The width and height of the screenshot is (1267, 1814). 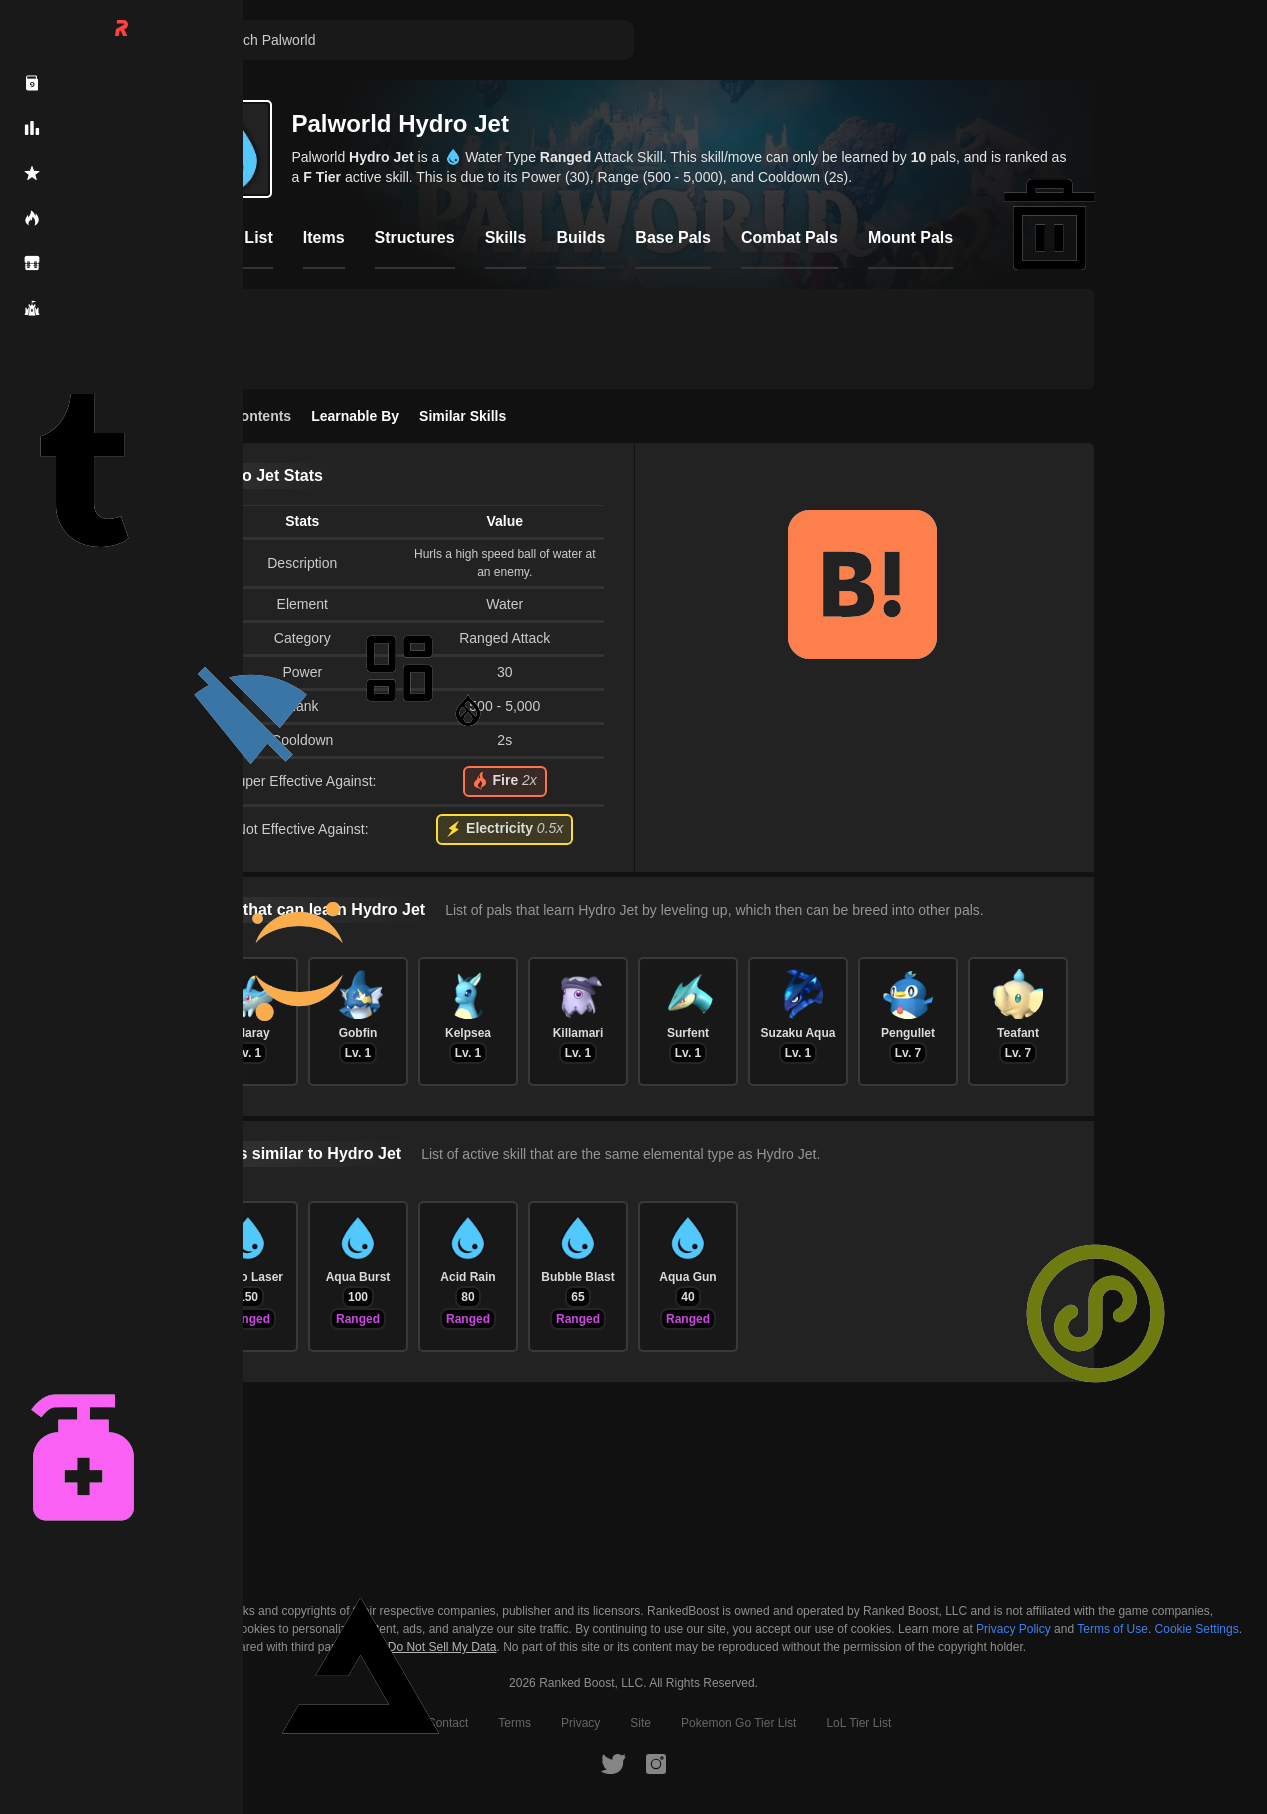 What do you see at coordinates (250, 719) in the screenshot?
I see `indicates wifi is currently disabled` at bounding box center [250, 719].